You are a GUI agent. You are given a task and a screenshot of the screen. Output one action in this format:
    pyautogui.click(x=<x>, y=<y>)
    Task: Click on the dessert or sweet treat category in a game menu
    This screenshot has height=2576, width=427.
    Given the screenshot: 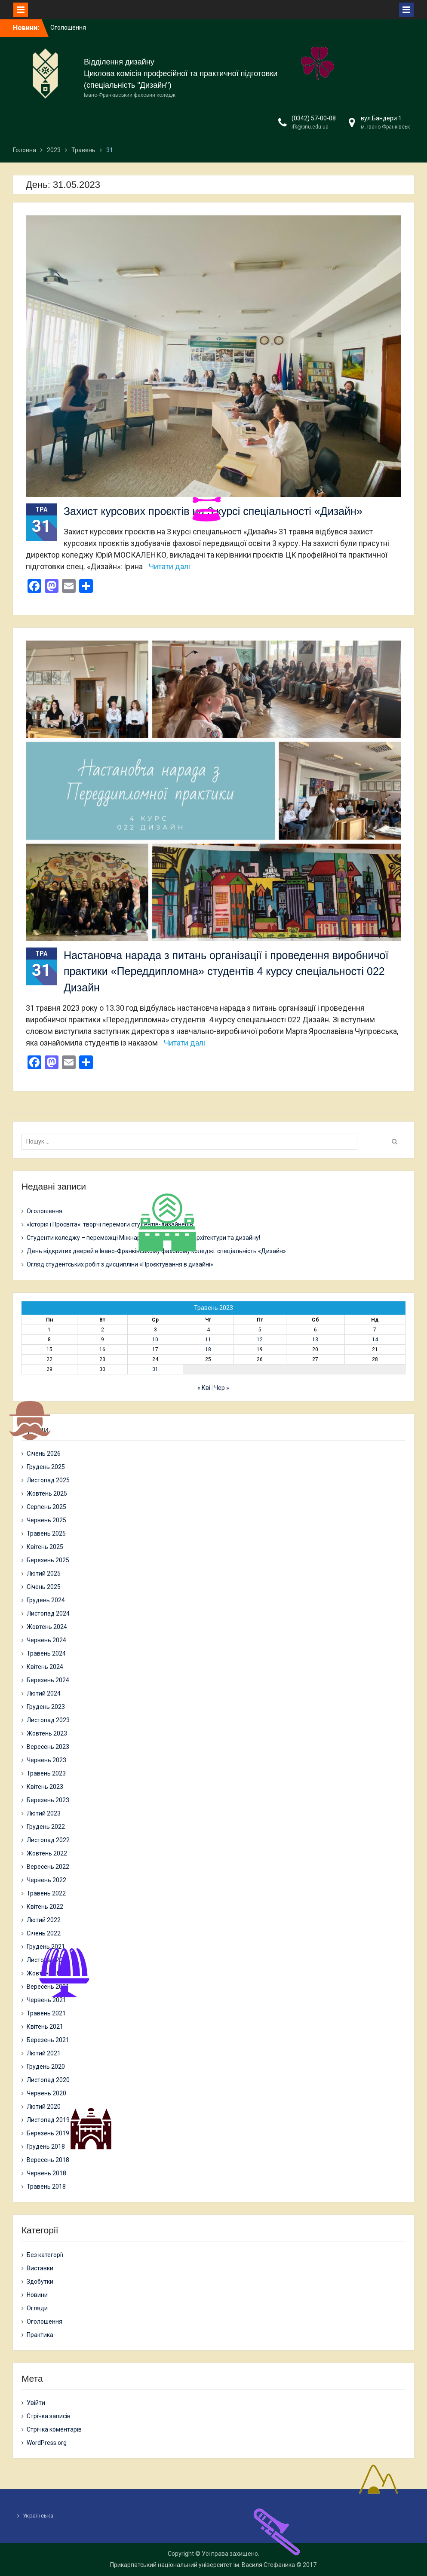 What is the action you would take?
    pyautogui.click(x=64, y=1969)
    